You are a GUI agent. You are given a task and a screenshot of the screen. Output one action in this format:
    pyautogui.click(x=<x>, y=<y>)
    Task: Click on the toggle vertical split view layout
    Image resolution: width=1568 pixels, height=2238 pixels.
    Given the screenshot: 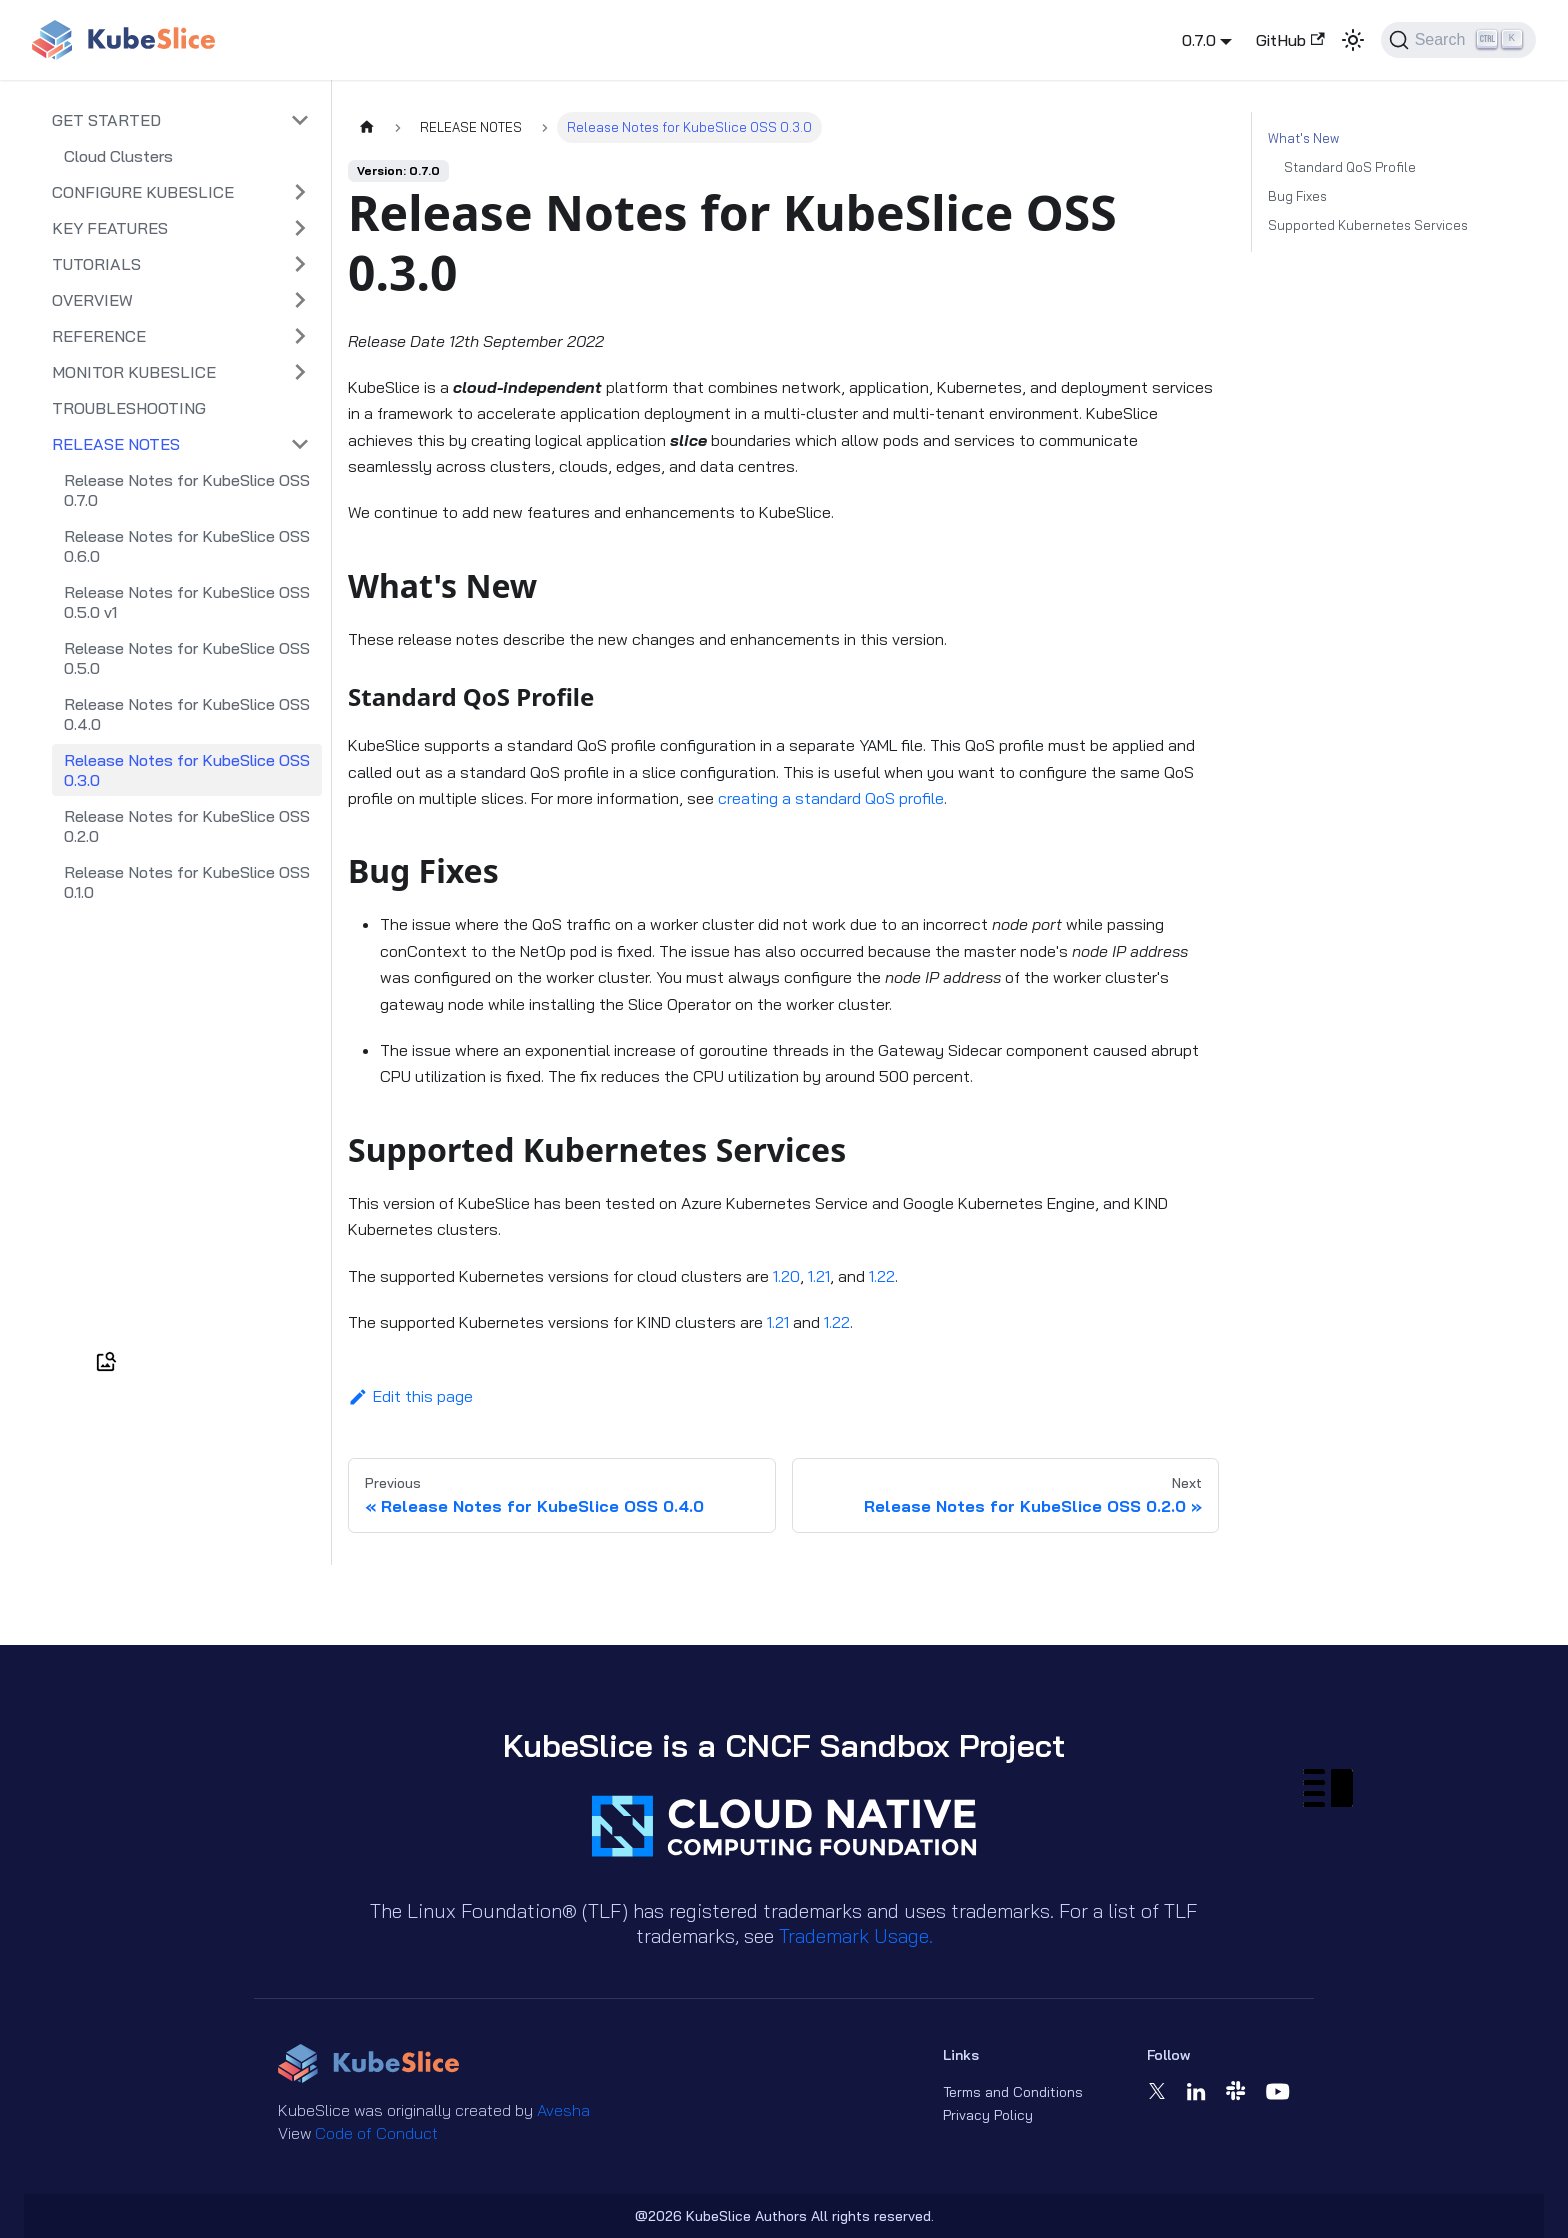 What is the action you would take?
    pyautogui.click(x=1328, y=1788)
    